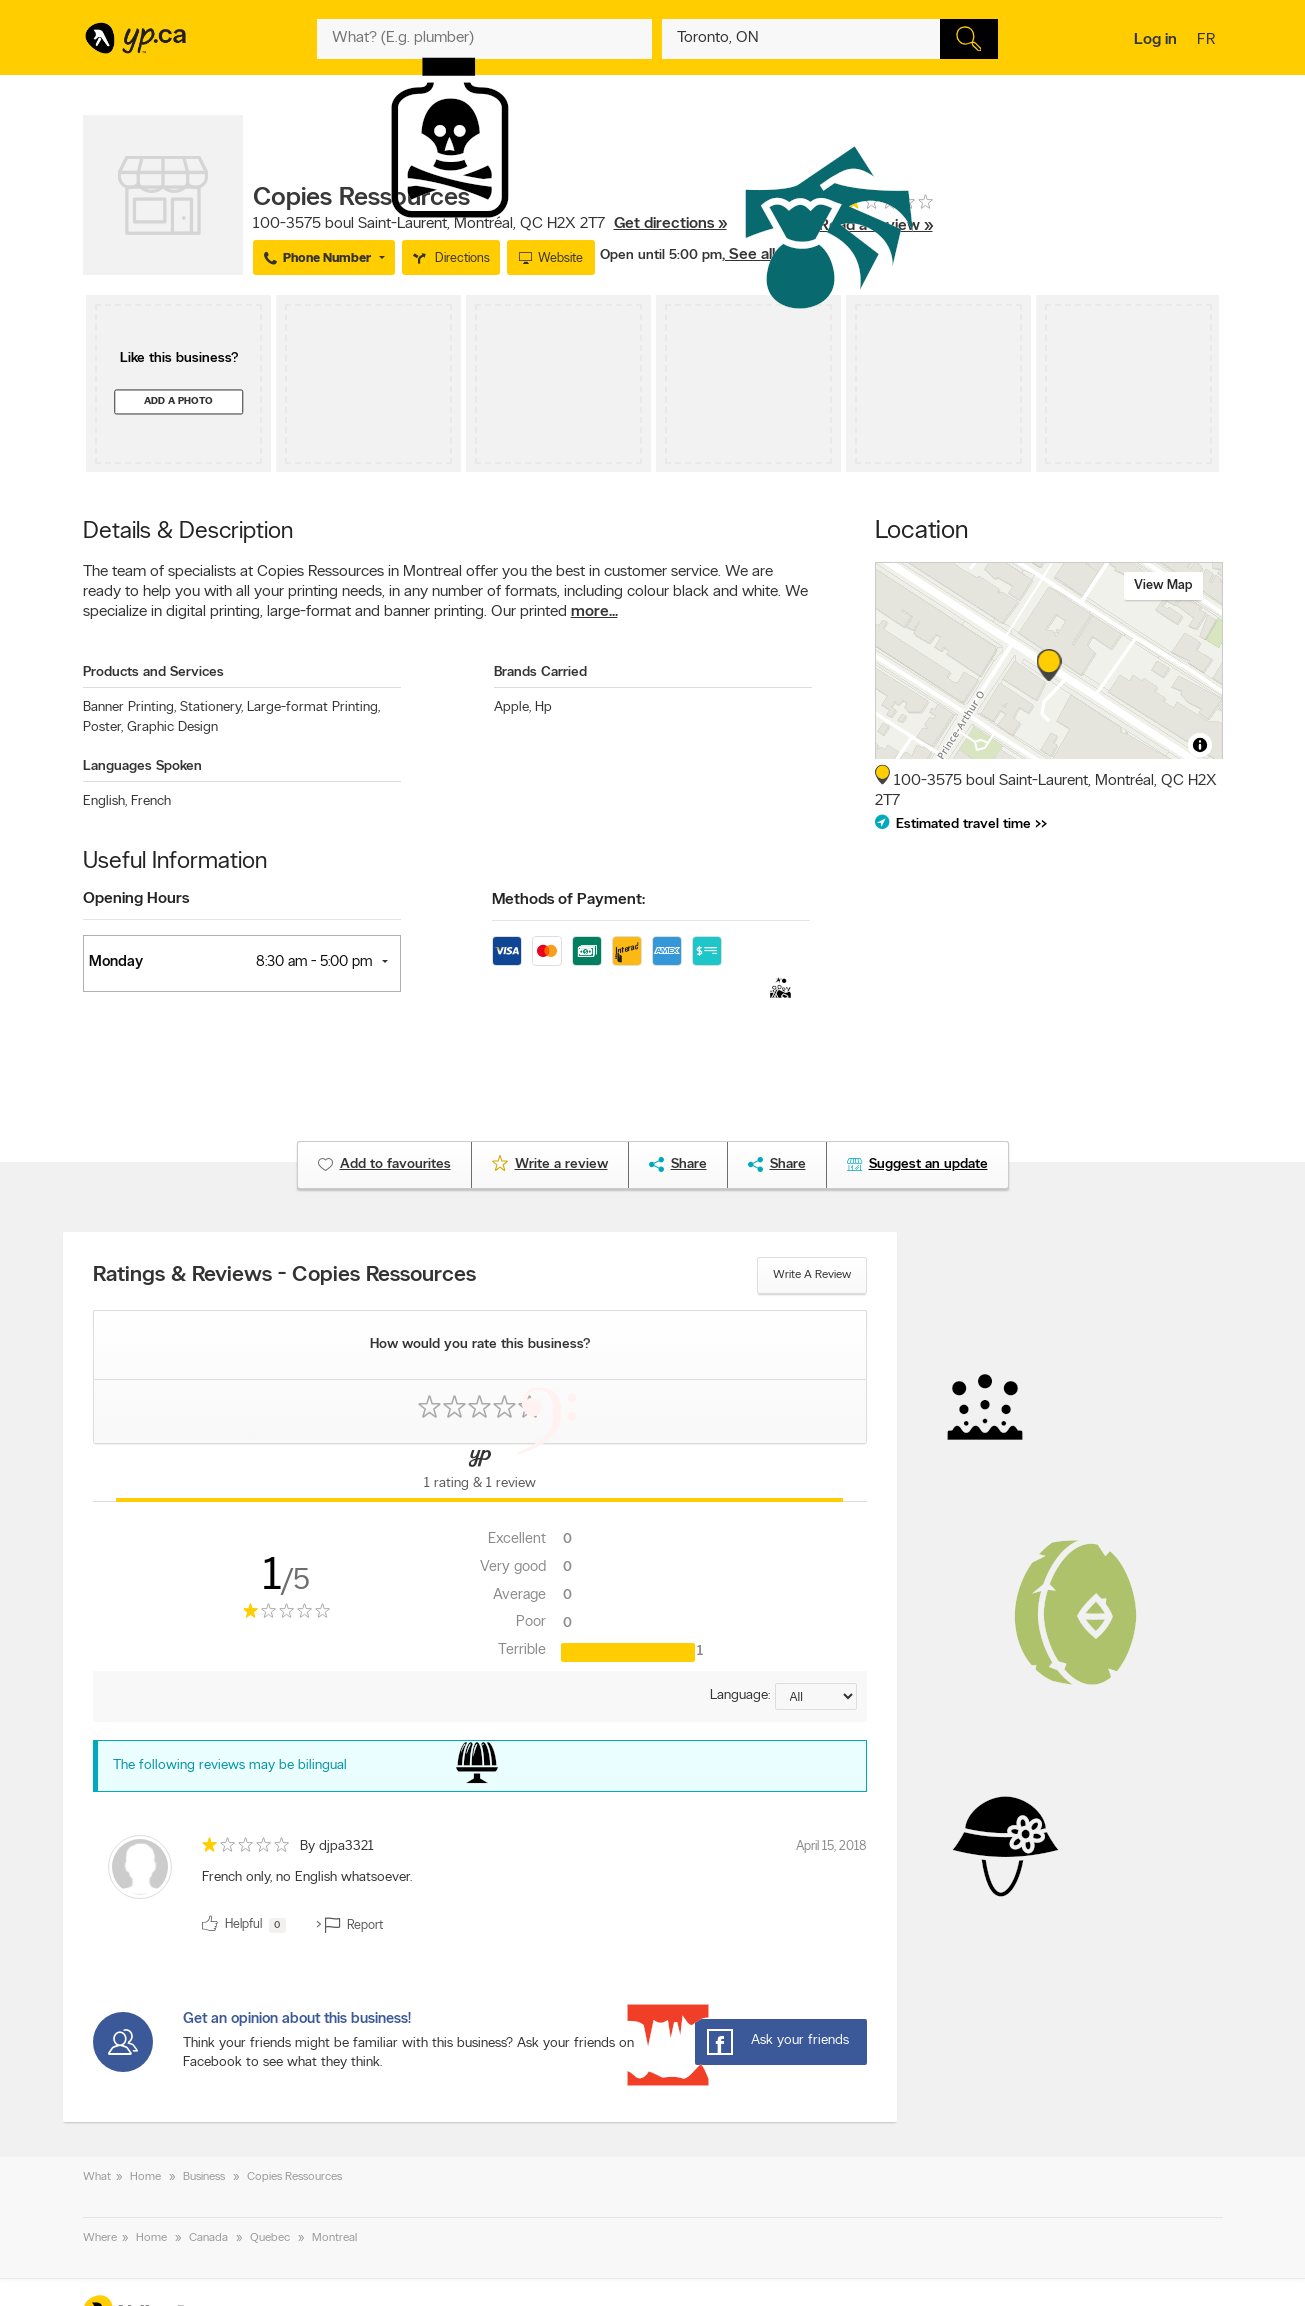  I want to click on indicates bass clef or low-range musical notation, so click(547, 1421).